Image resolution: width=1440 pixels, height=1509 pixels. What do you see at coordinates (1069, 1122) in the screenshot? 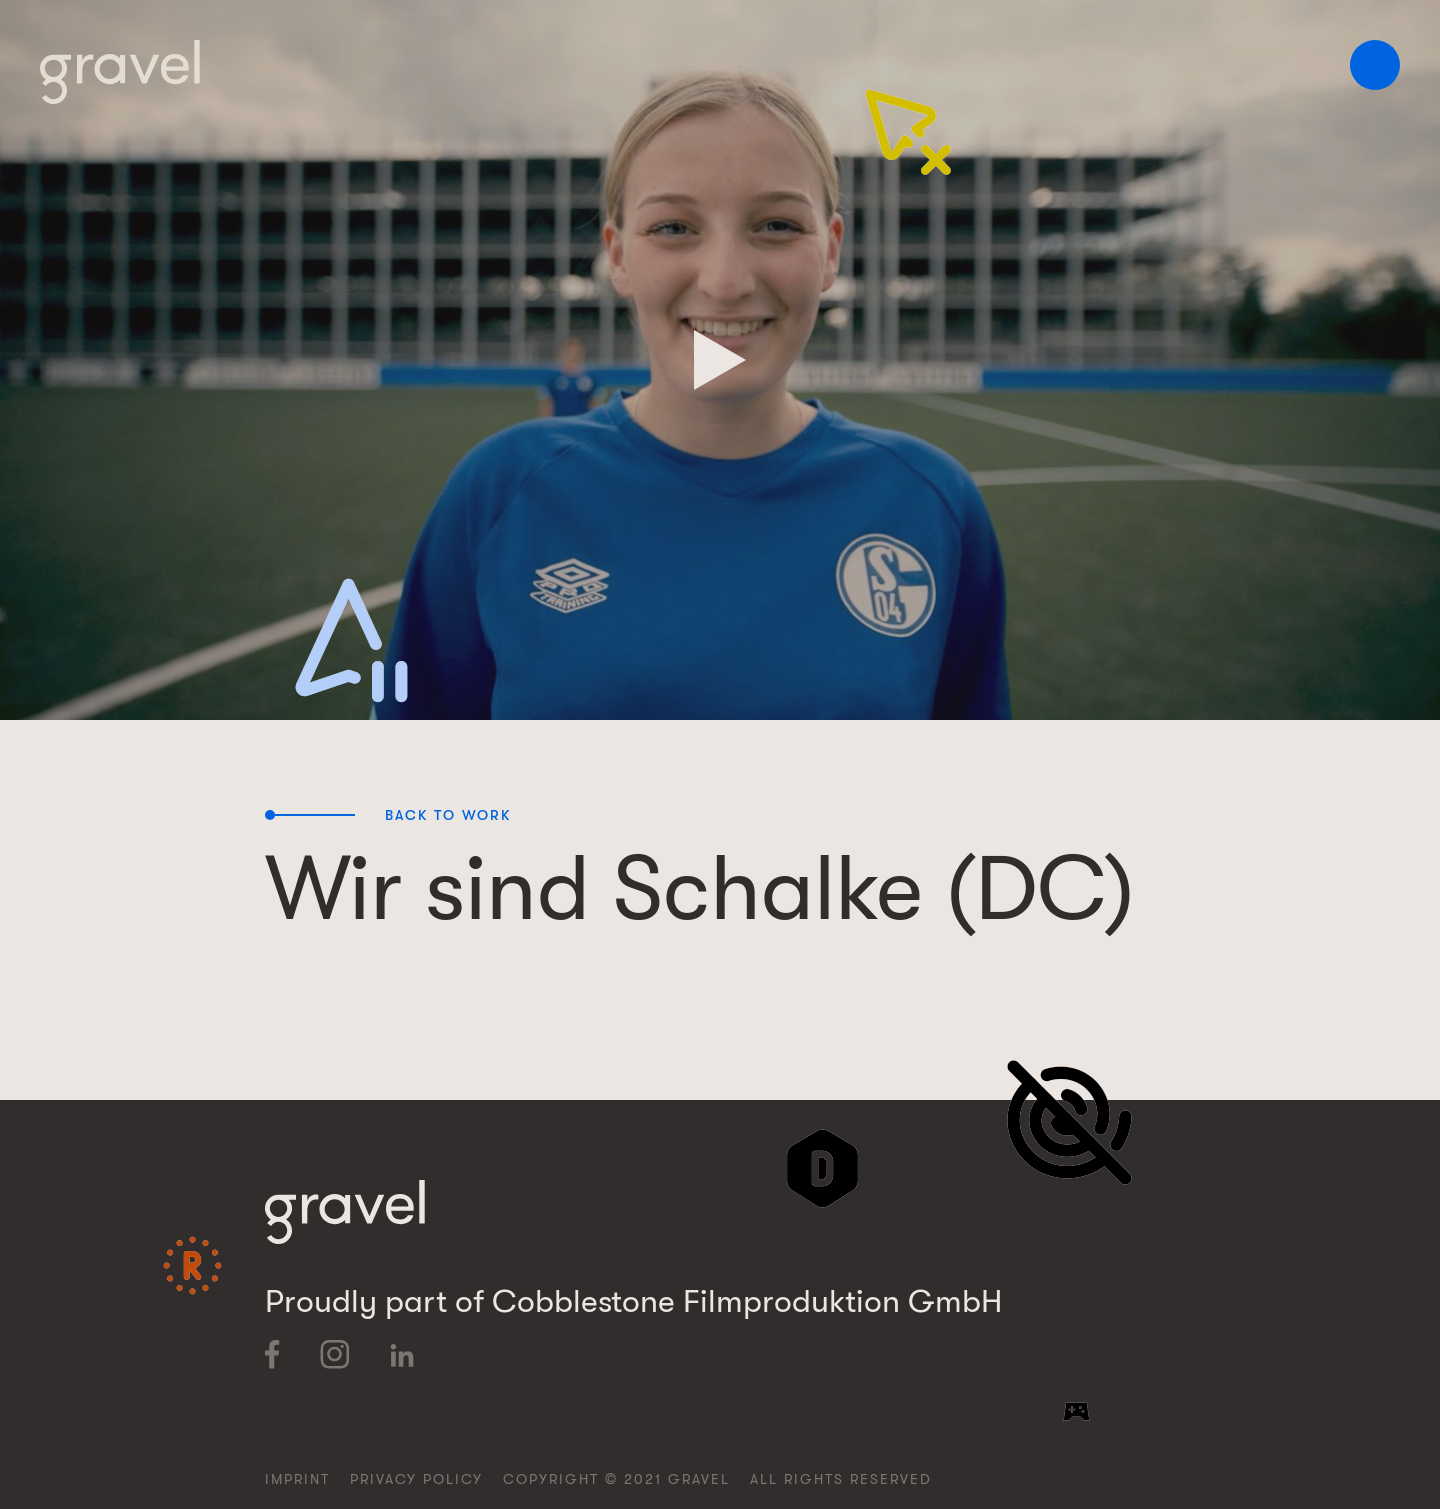
I see `disable spiral or swirl effect` at bounding box center [1069, 1122].